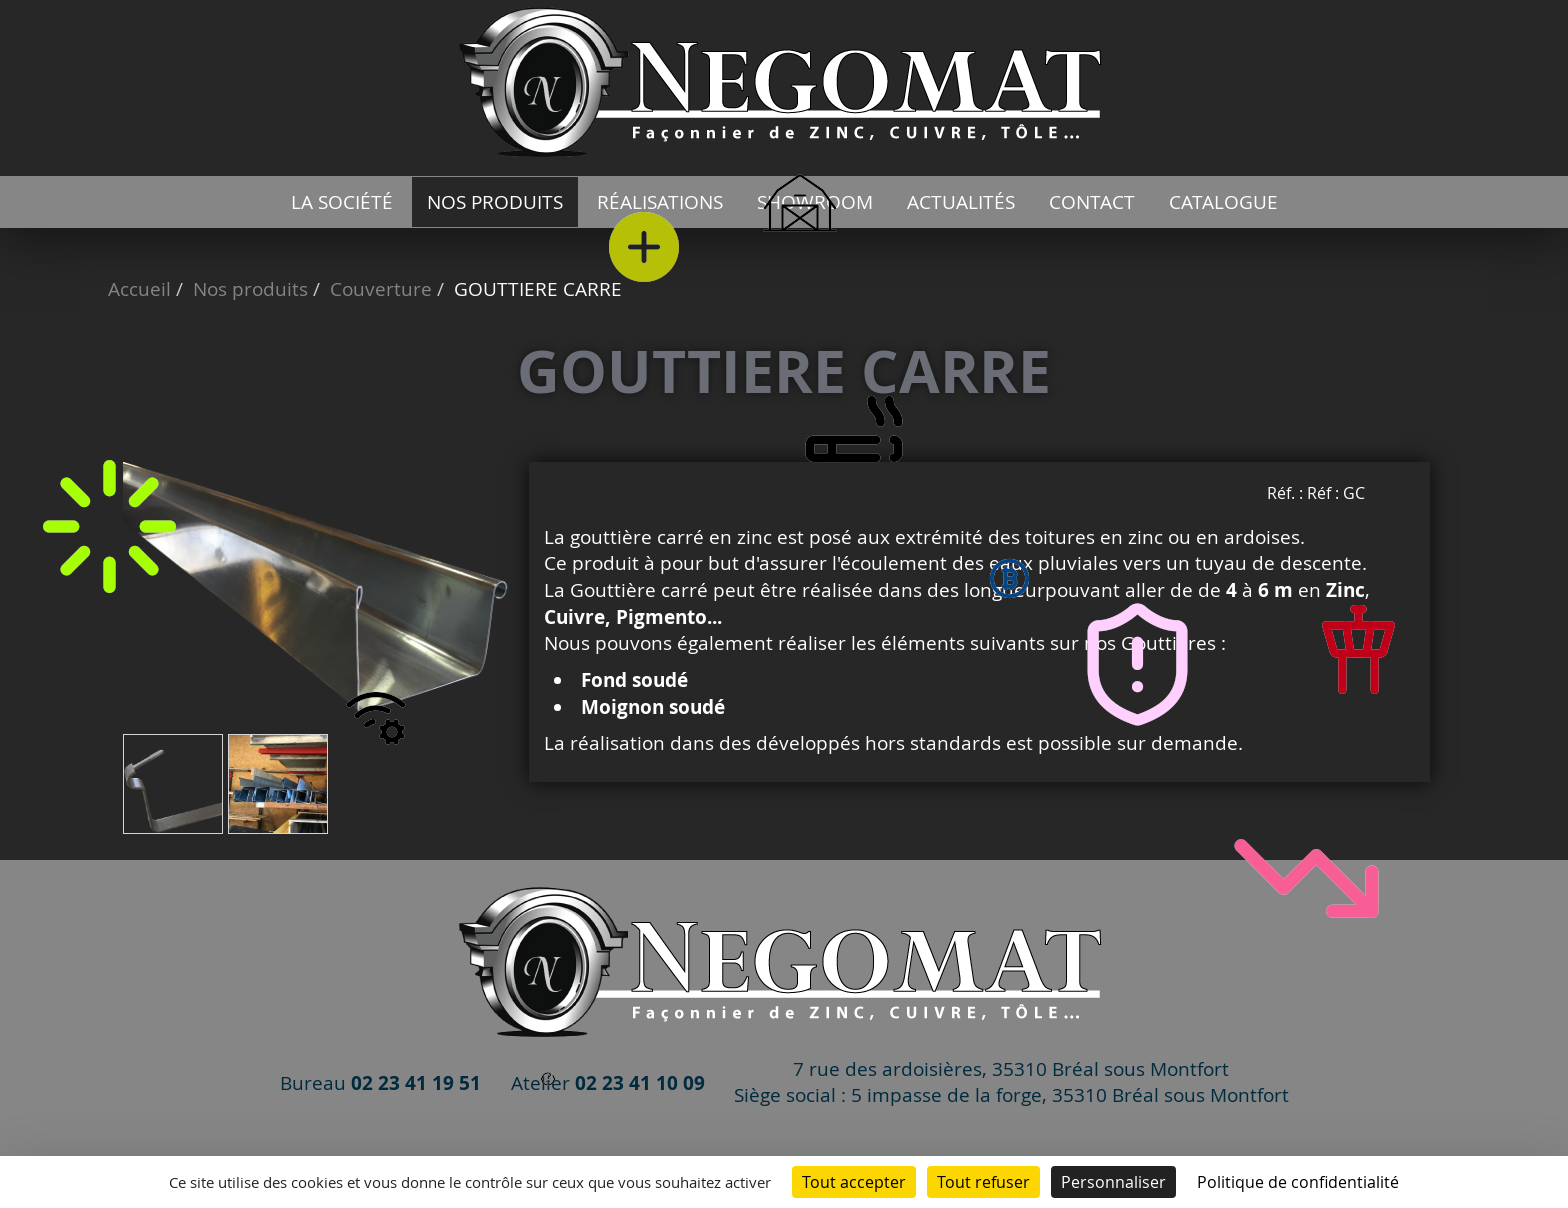 This screenshot has width=1568, height=1208. Describe the element at coordinates (800, 208) in the screenshot. I see `access farm or agricultural settings` at that location.